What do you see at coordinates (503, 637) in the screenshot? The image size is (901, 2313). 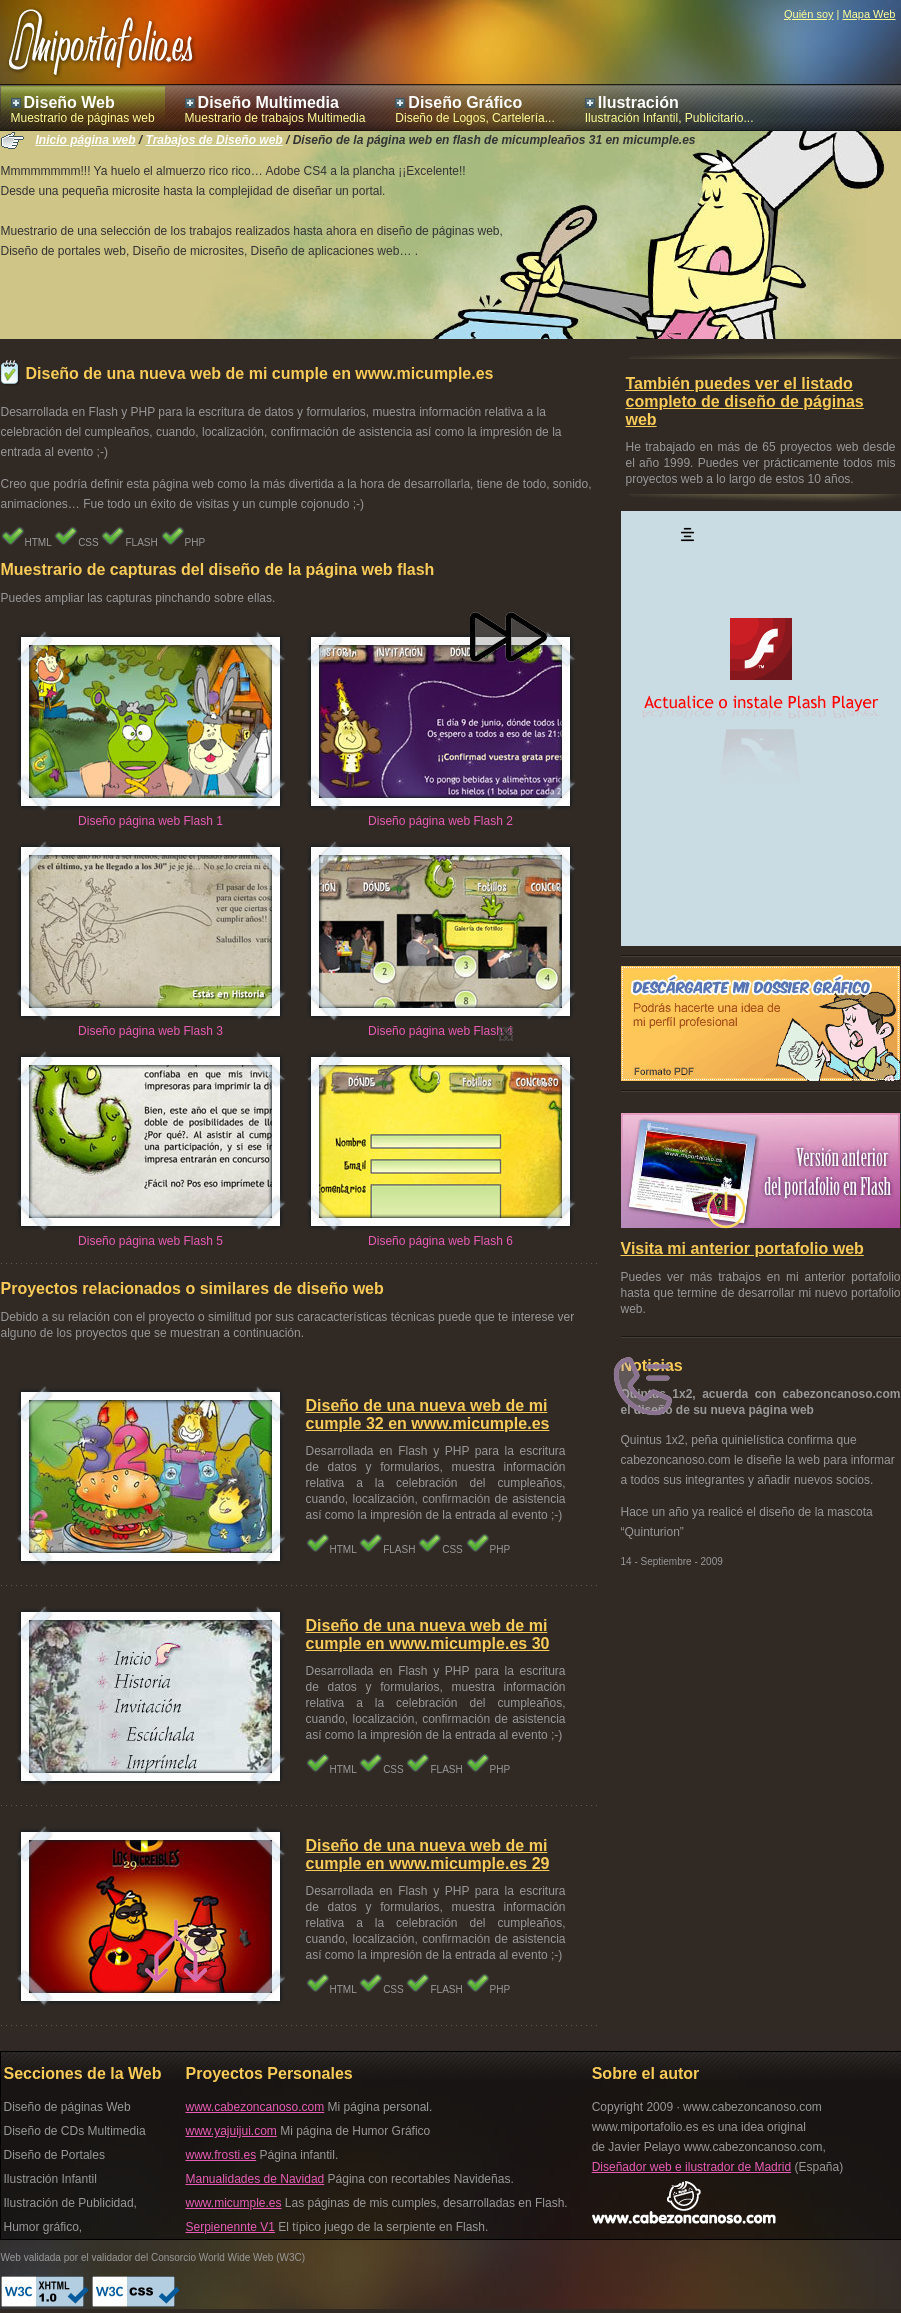 I see `skip forward in media playback` at bounding box center [503, 637].